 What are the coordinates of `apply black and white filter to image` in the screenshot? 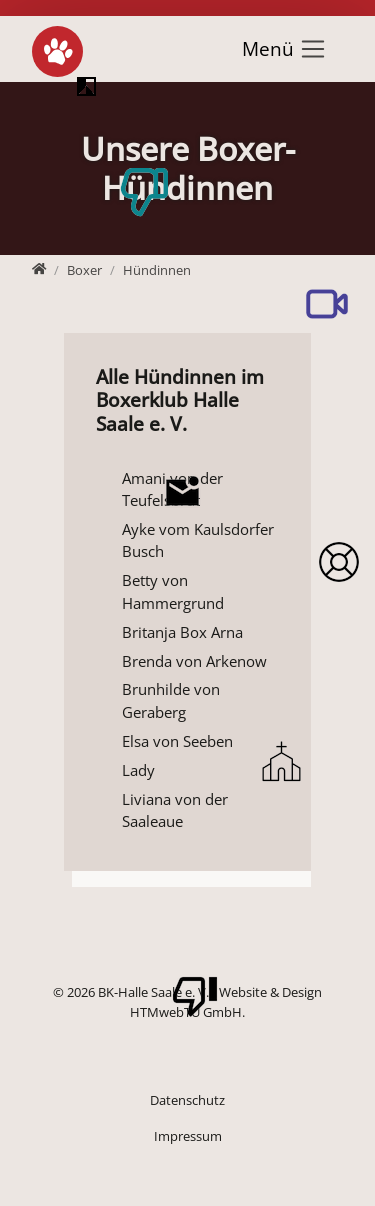 It's located at (86, 86).